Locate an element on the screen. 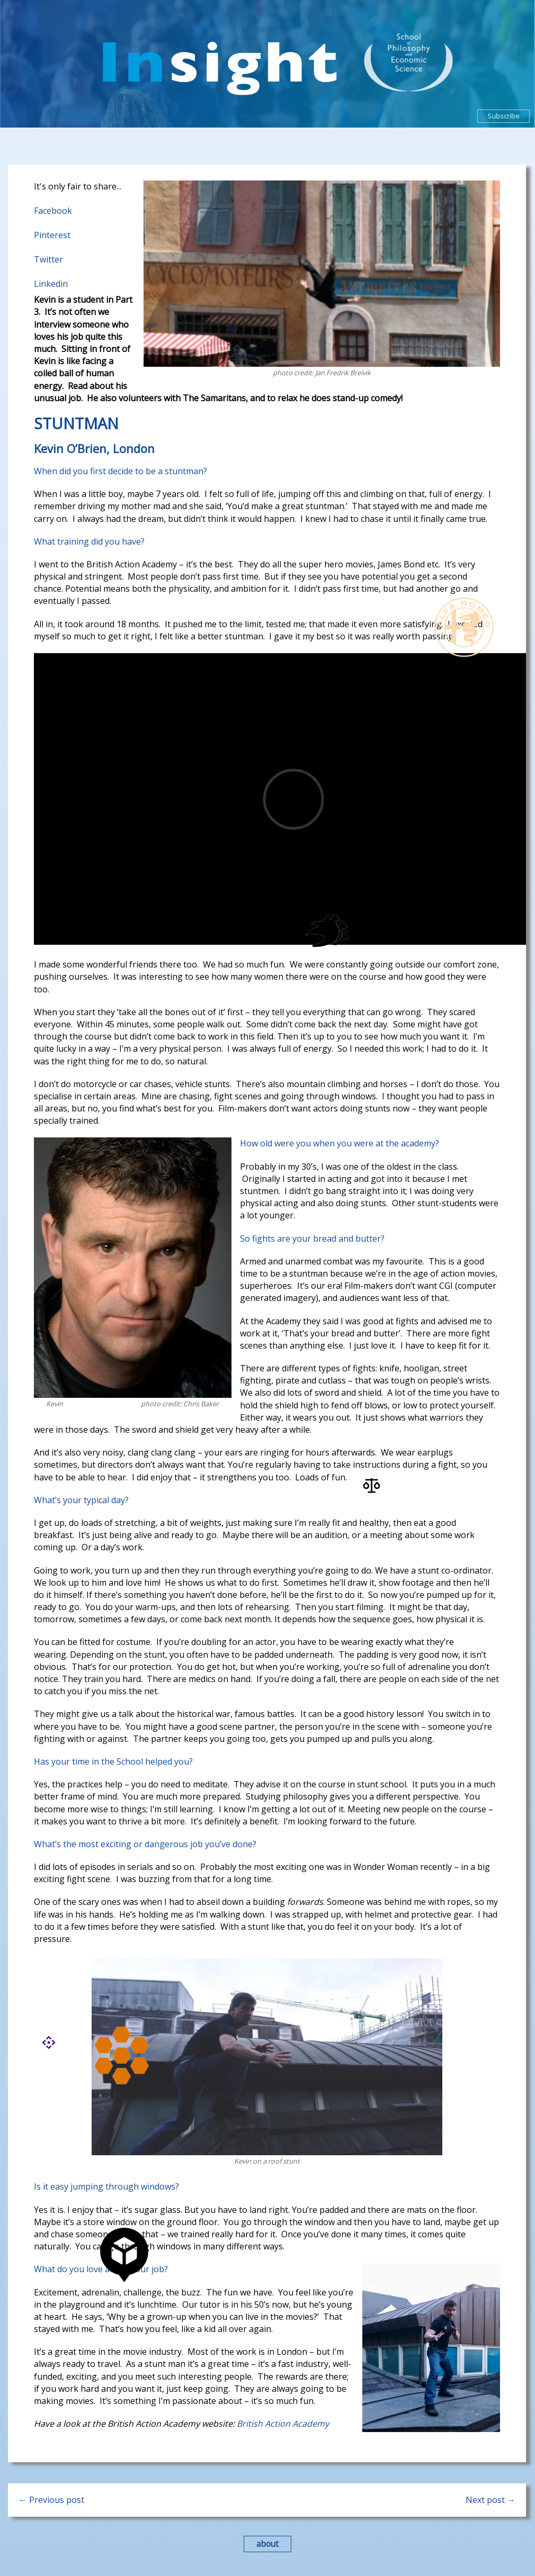 The width and height of the screenshot is (535, 2576). drag to reposition this element is located at coordinates (49, 2042).